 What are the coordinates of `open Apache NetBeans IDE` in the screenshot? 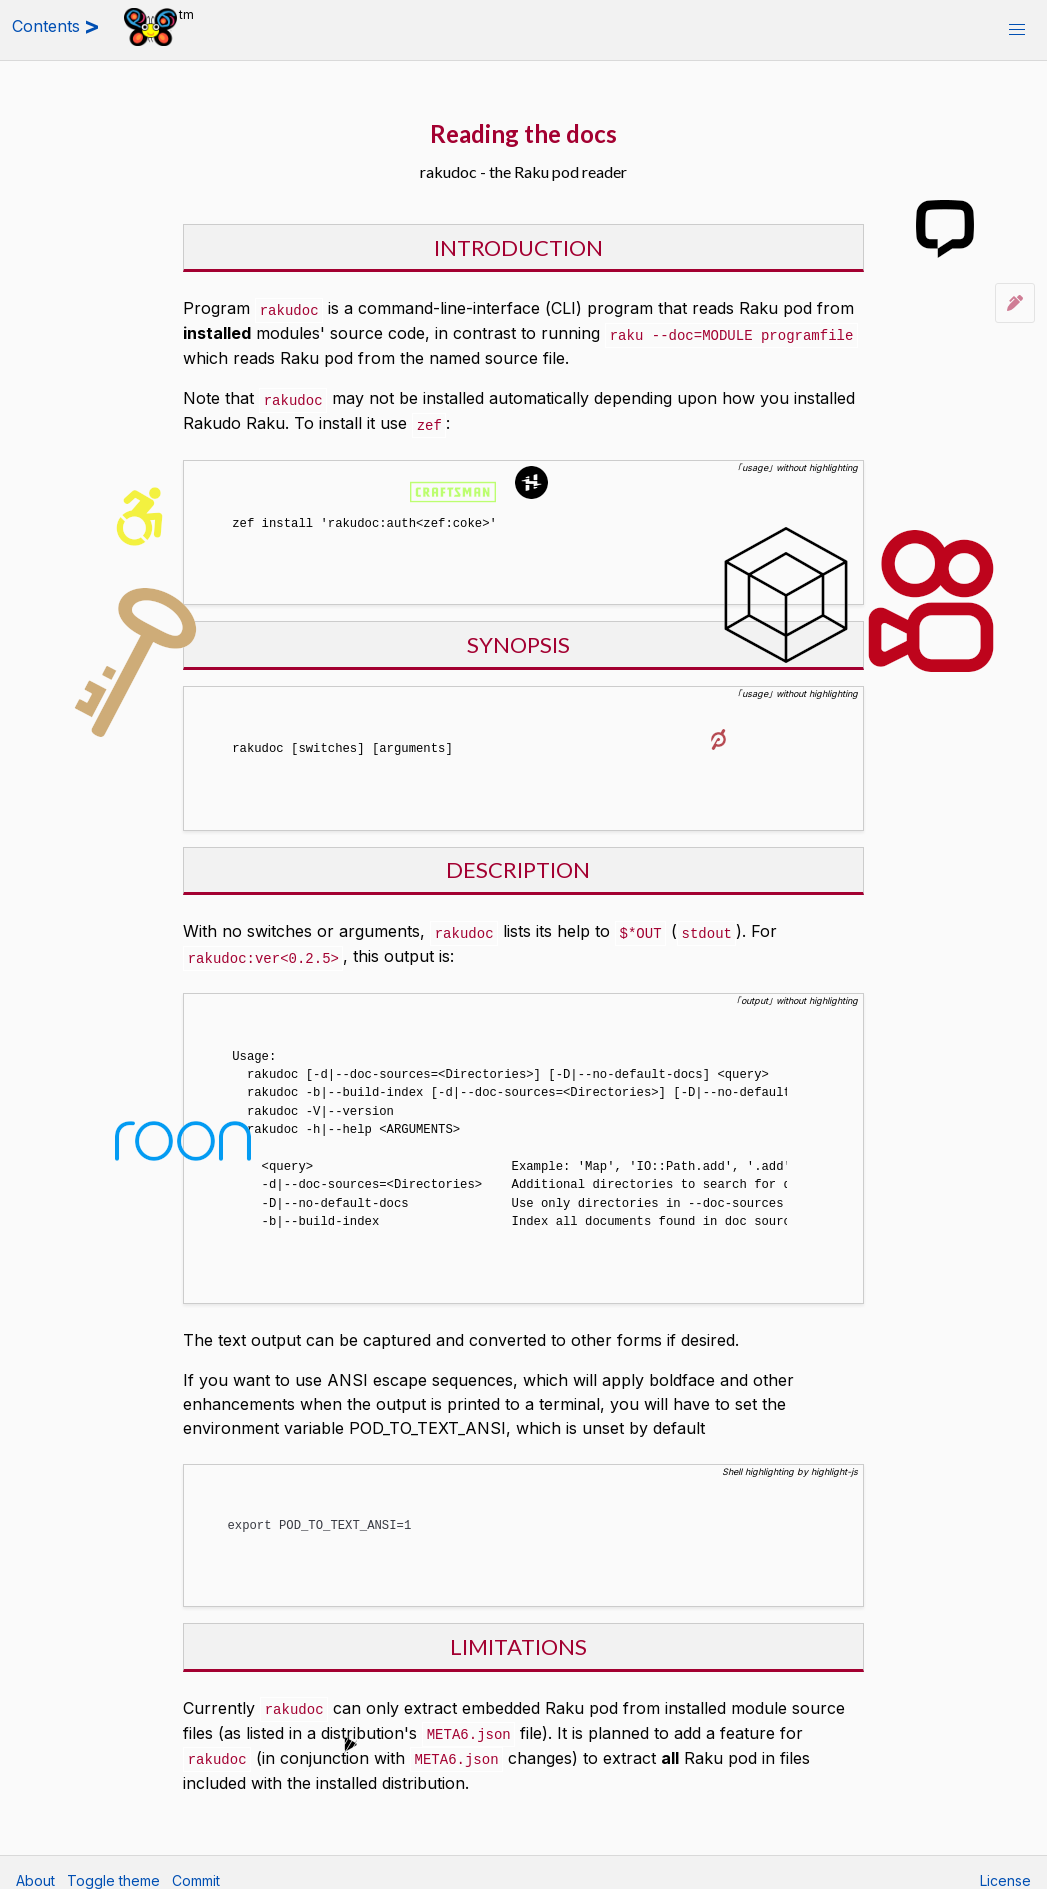 It's located at (786, 595).